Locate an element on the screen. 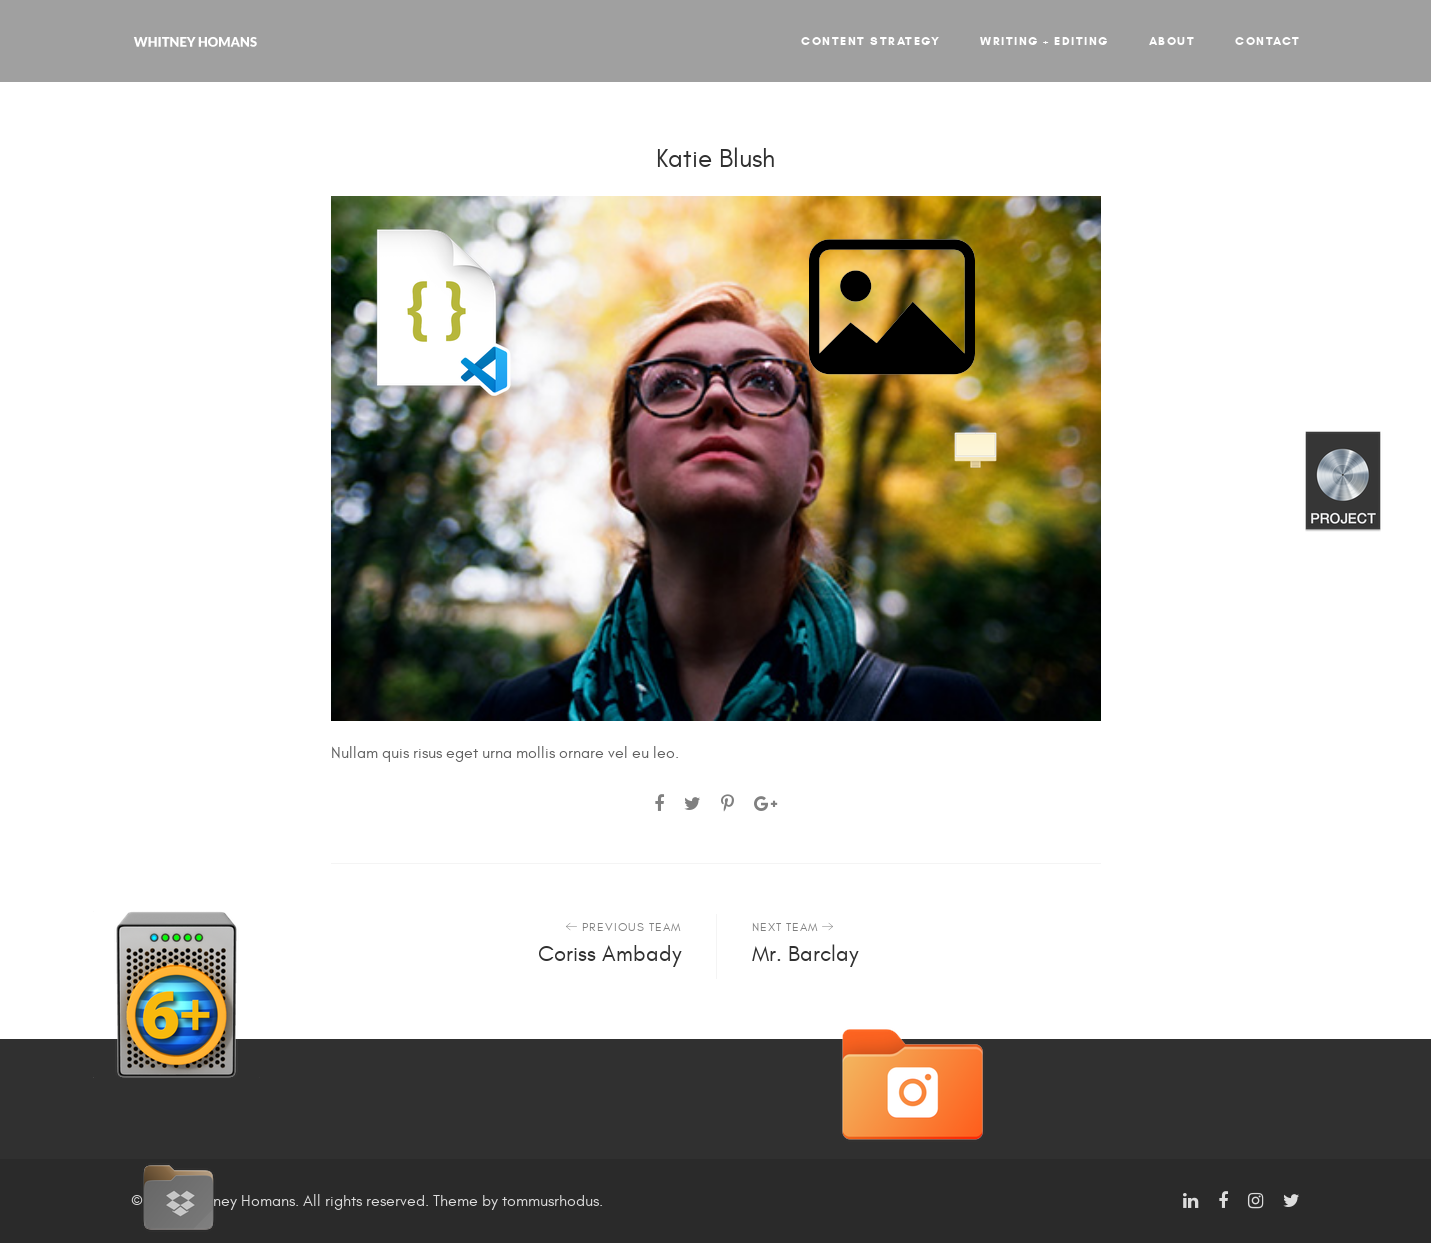  open your dropbox synced folder is located at coordinates (178, 1197).